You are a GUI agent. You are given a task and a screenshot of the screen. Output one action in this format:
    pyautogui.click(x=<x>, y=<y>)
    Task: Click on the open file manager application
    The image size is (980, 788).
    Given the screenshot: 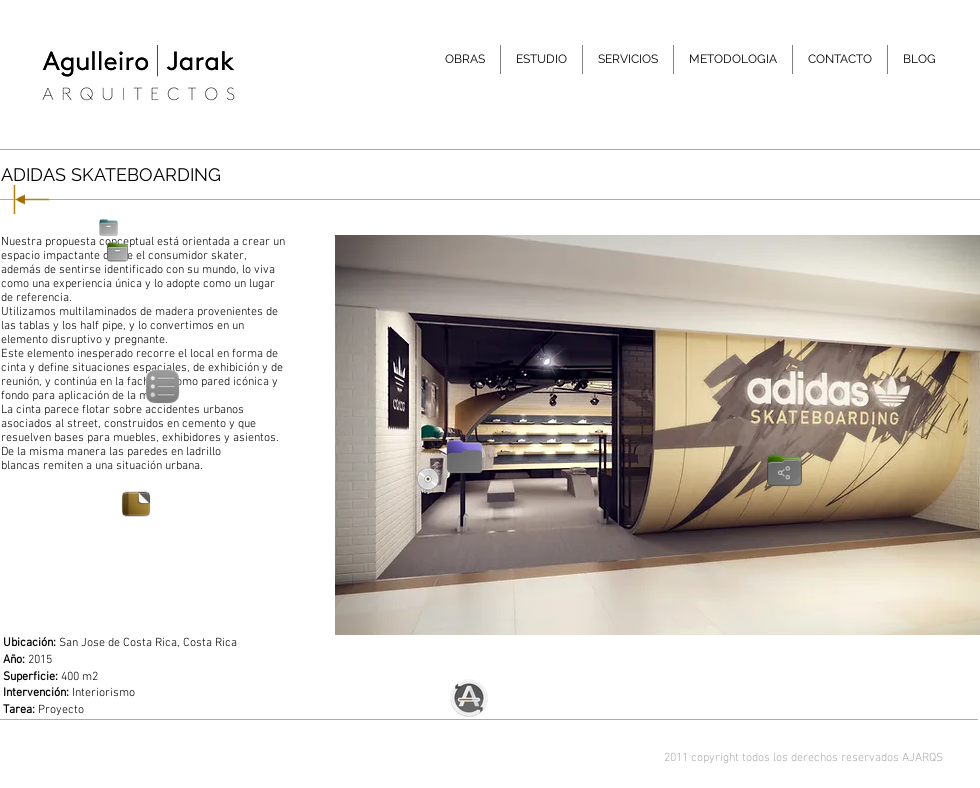 What is the action you would take?
    pyautogui.click(x=117, y=251)
    